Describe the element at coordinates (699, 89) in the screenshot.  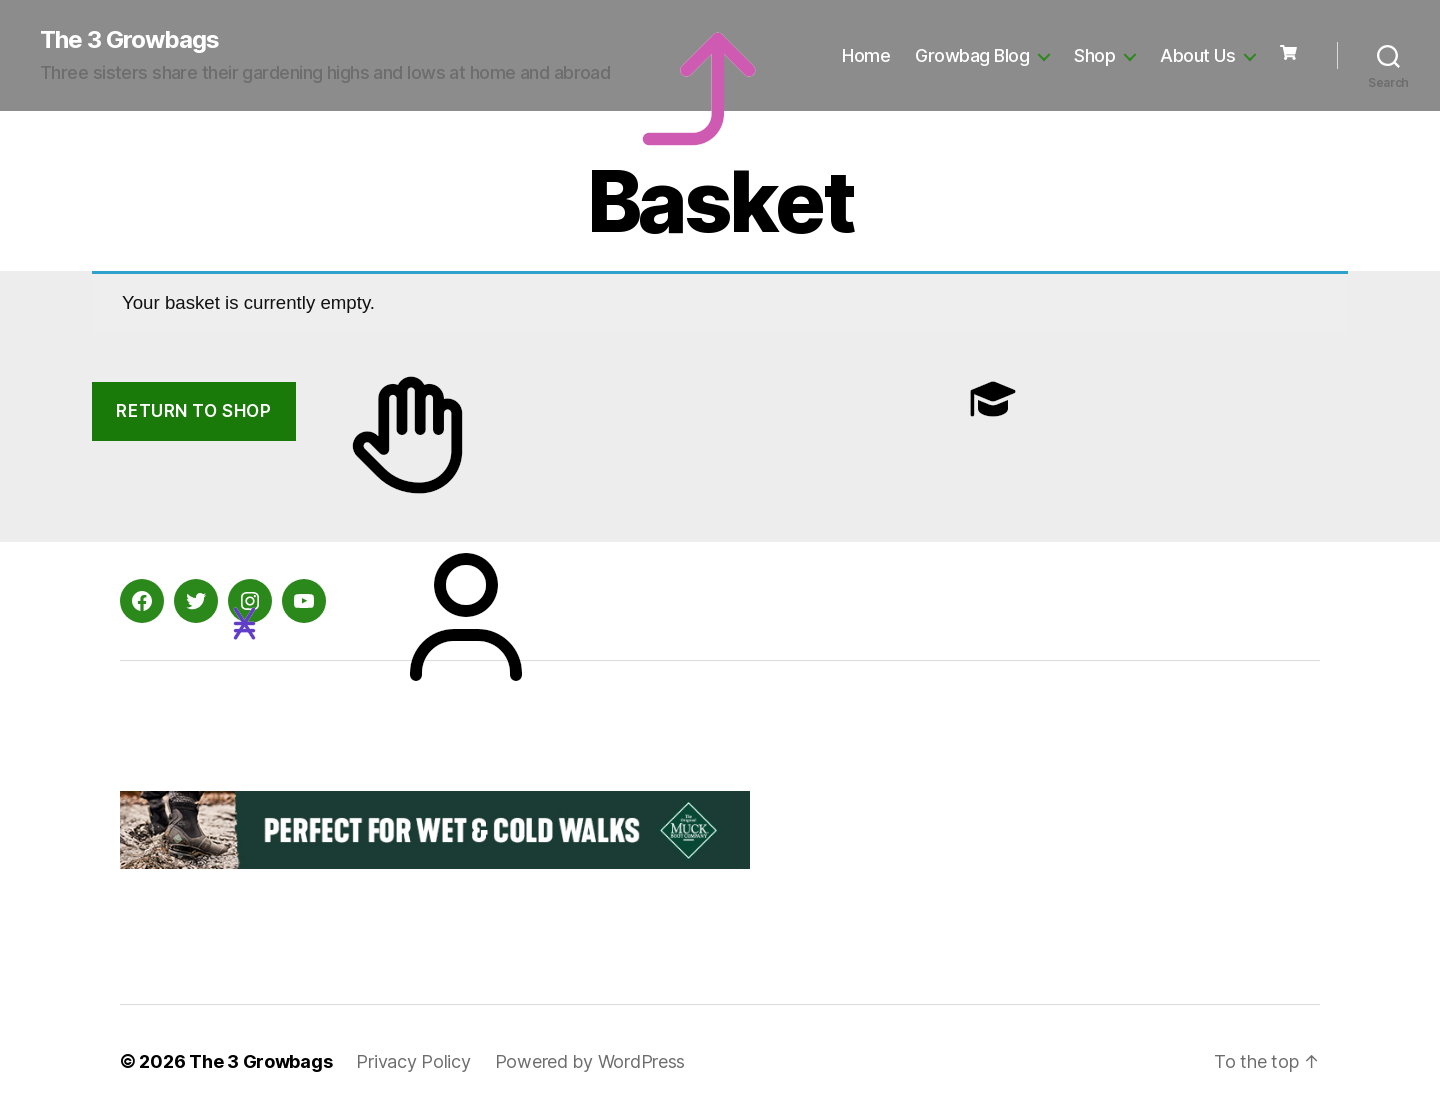
I see `navigate forward and up in a hierarchy` at that location.